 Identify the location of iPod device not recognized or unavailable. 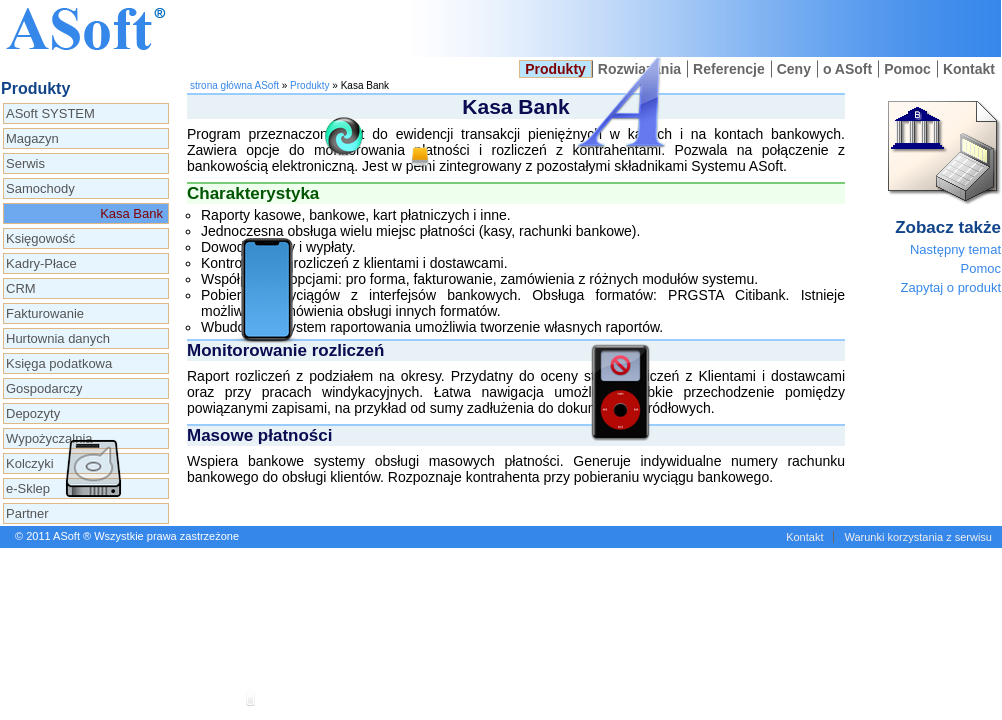
(620, 392).